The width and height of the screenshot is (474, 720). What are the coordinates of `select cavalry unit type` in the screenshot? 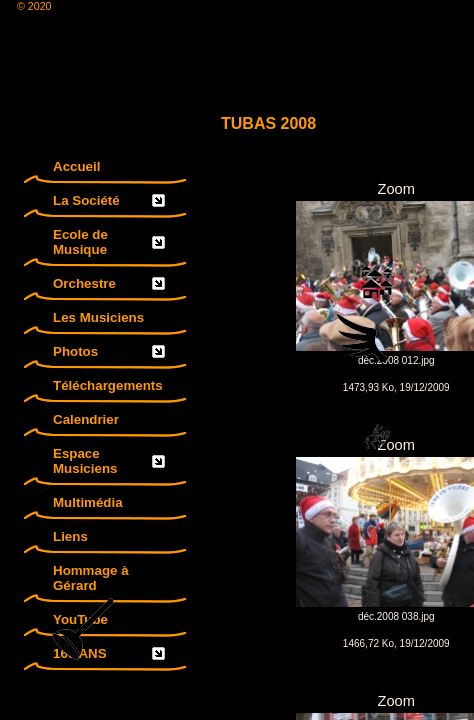 It's located at (377, 436).